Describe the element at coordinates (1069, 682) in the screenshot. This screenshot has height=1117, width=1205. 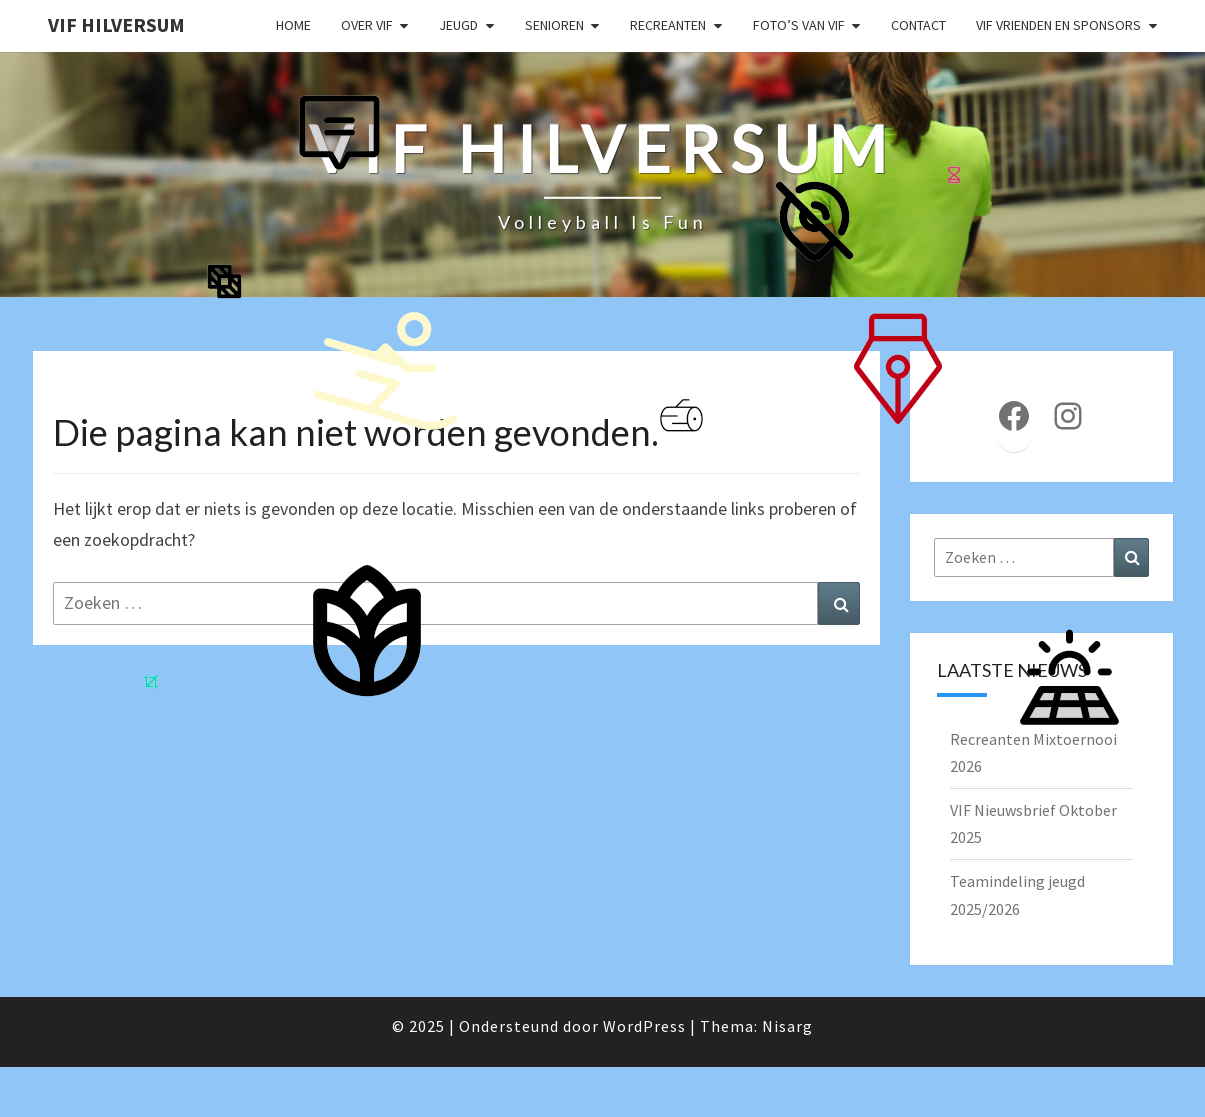
I see `access solar energy settings` at that location.